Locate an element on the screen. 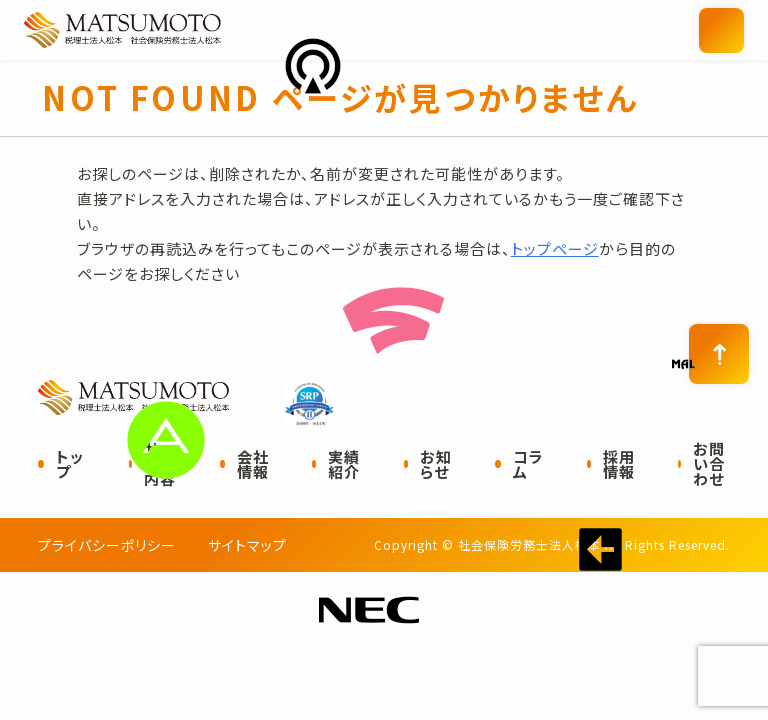  google stadia gaming service logo is located at coordinates (393, 320).